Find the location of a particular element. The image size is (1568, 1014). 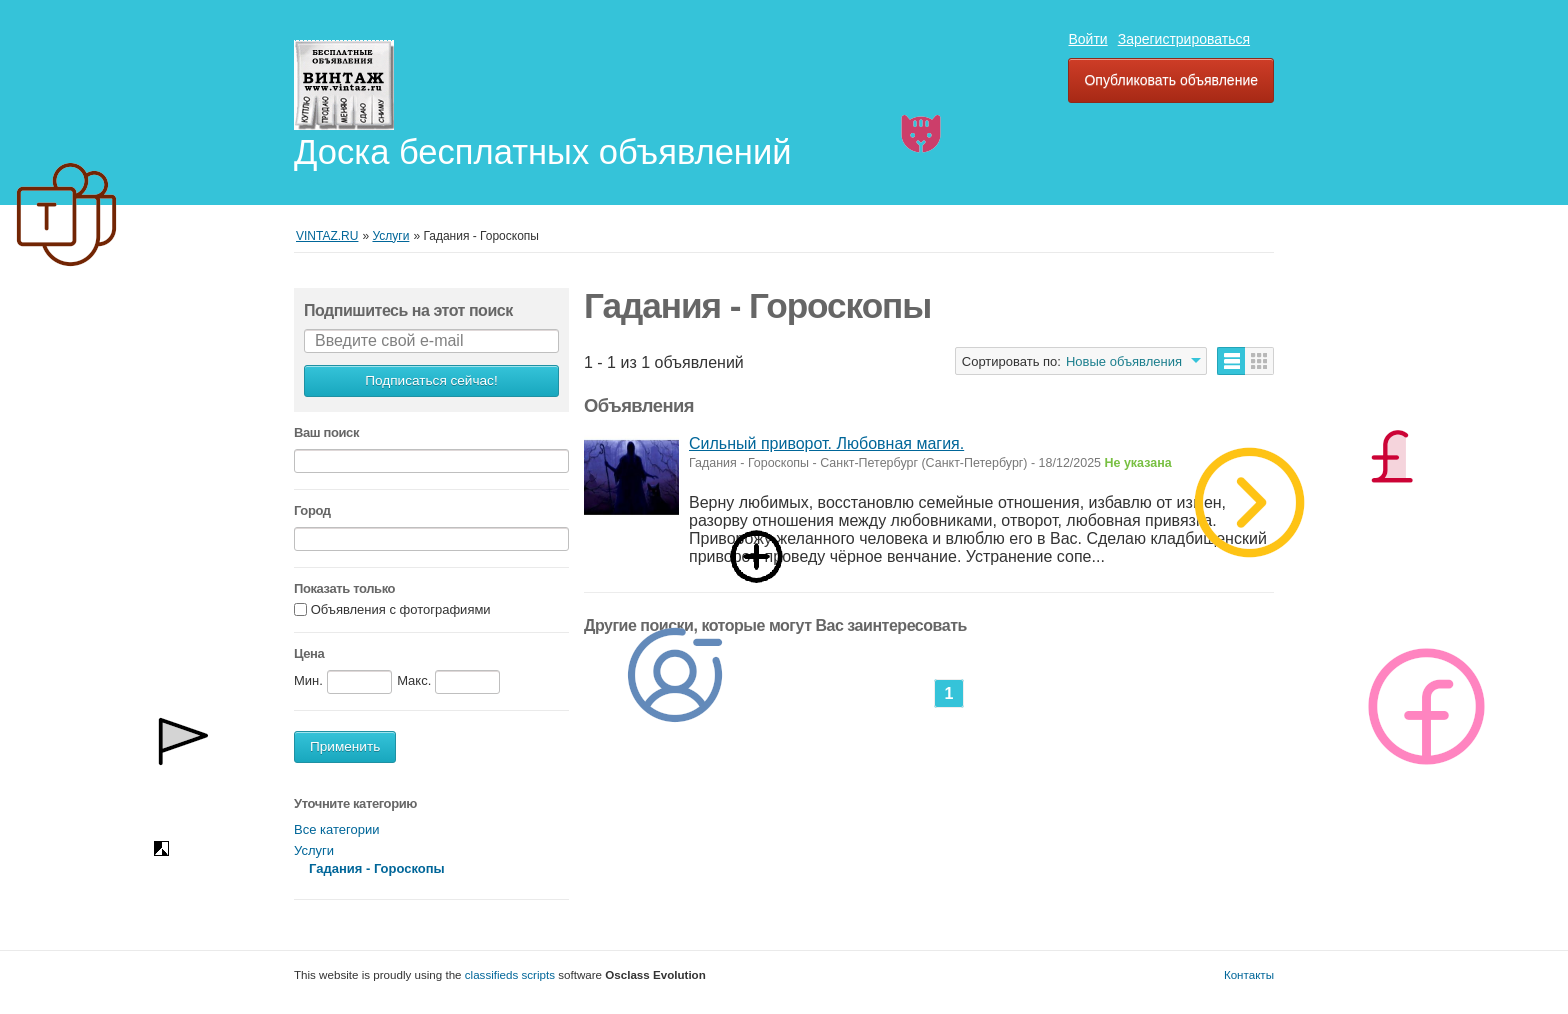

view prices in british pounds is located at coordinates (1394, 457).